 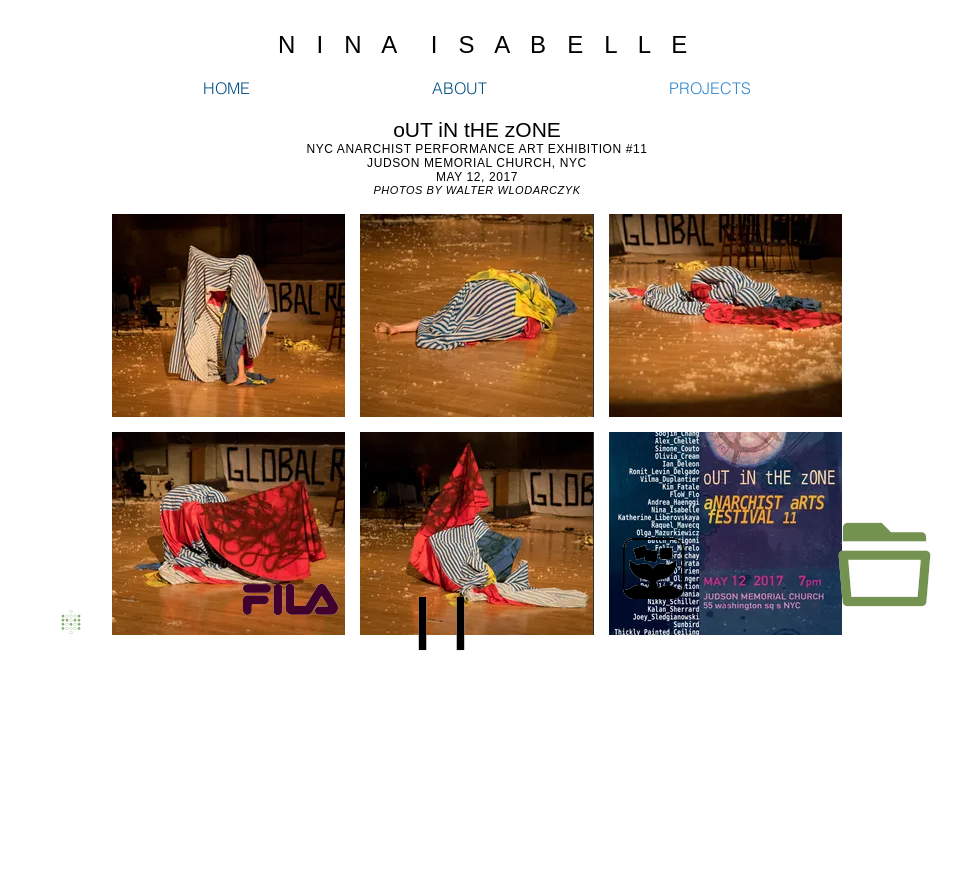 What do you see at coordinates (884, 564) in the screenshot?
I see `open folder to view files` at bounding box center [884, 564].